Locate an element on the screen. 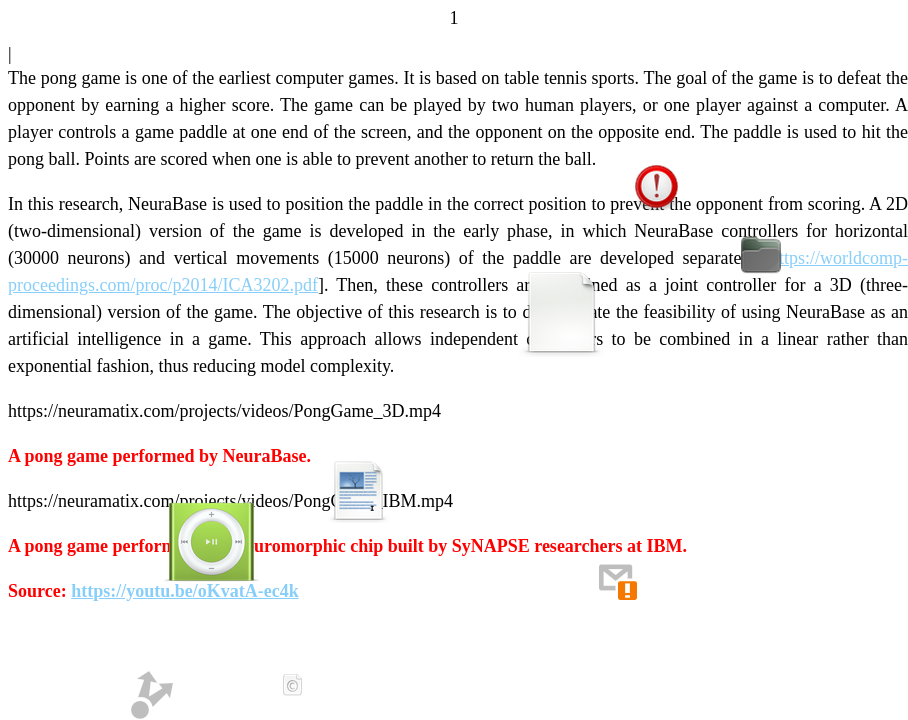  iPod shuffle device connected is located at coordinates (211, 541).